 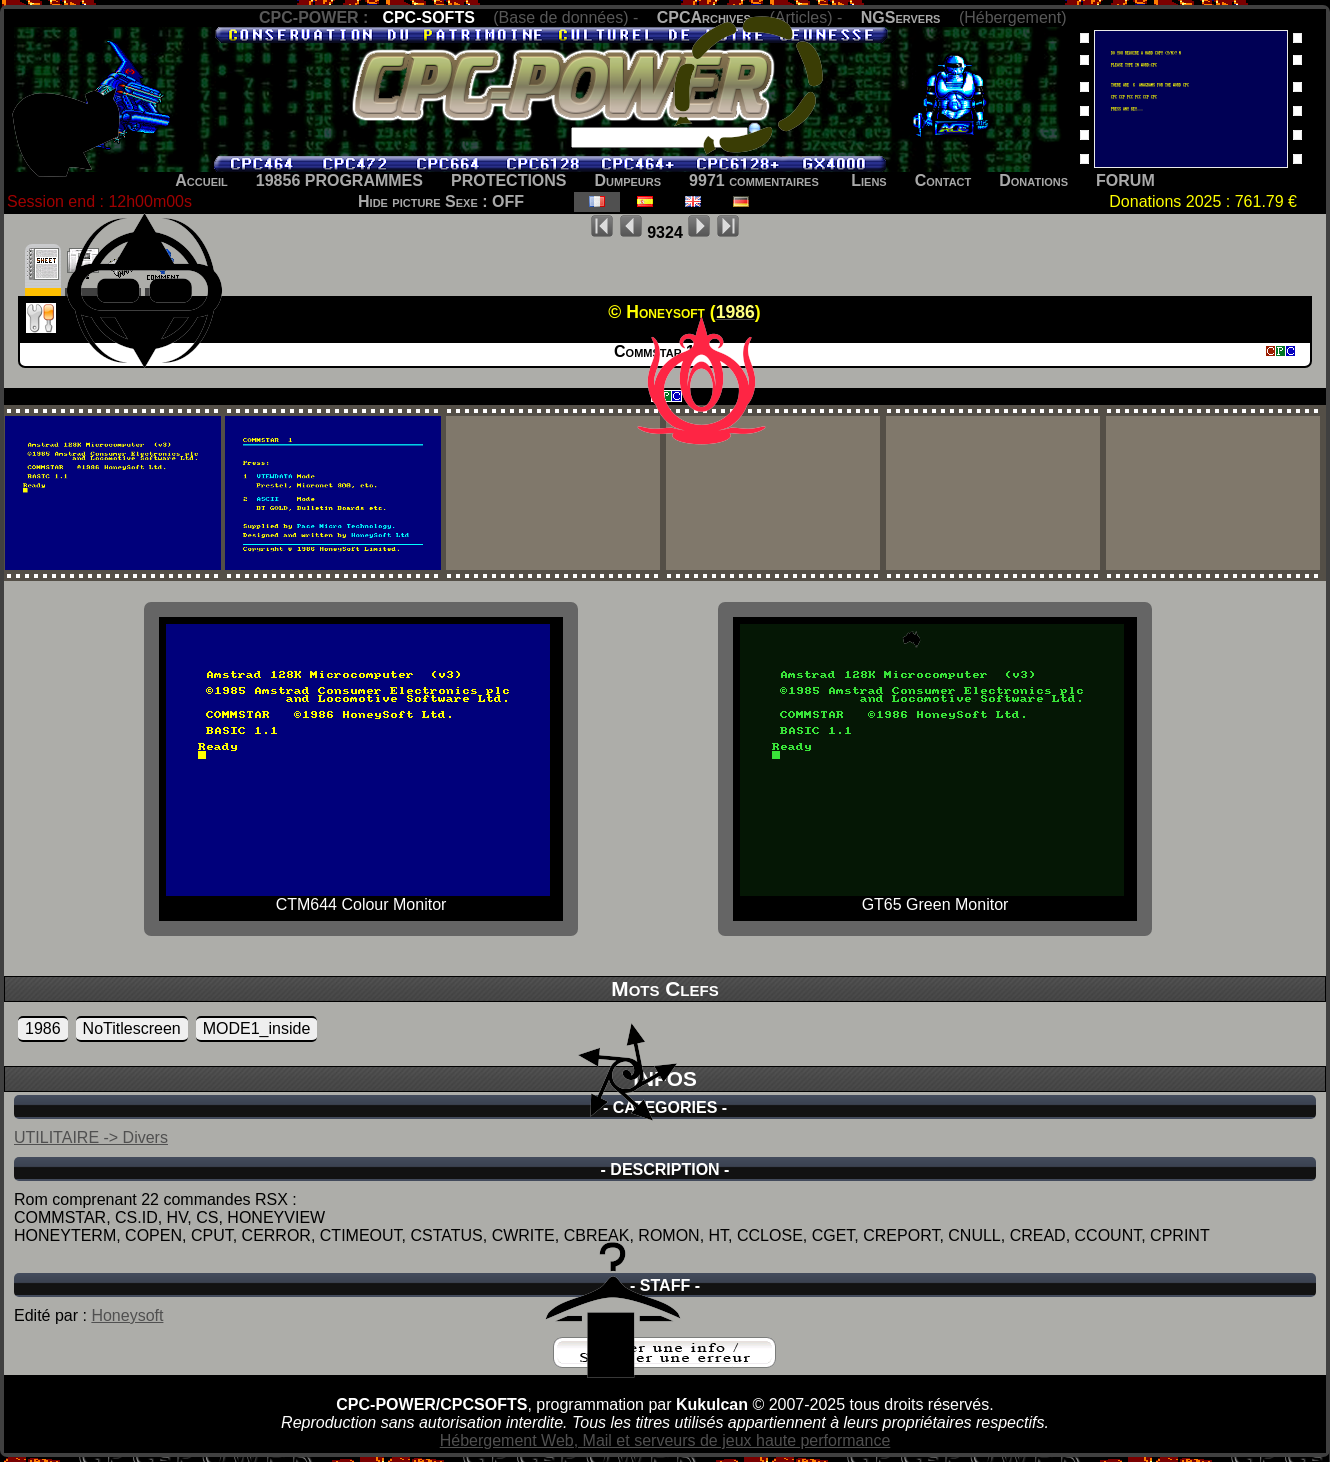 I want to click on decorative emblem or crest symbol, so click(x=701, y=380).